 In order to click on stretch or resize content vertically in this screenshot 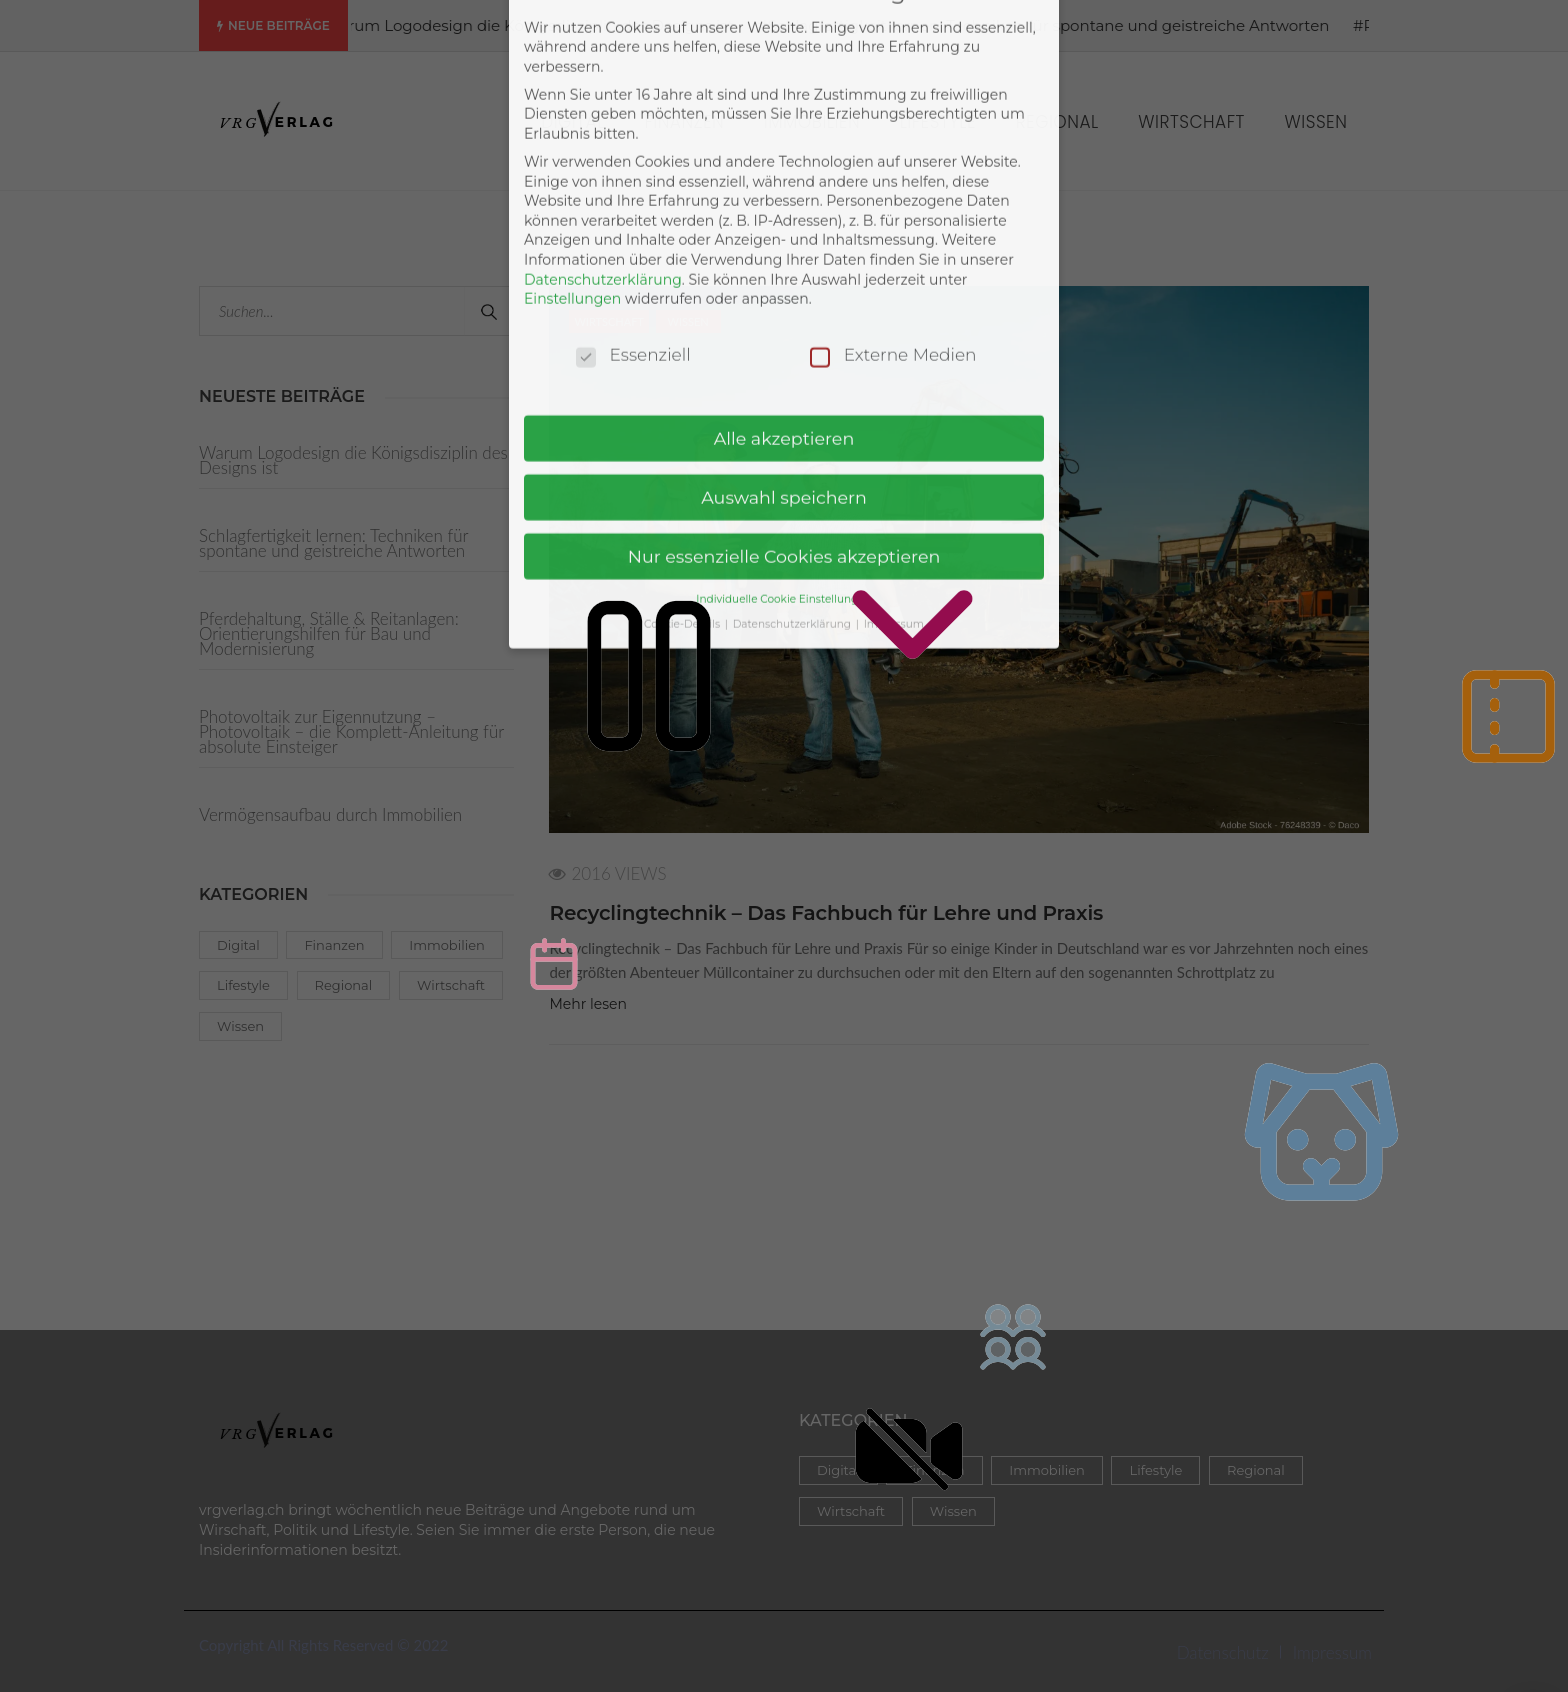, I will do `click(649, 676)`.